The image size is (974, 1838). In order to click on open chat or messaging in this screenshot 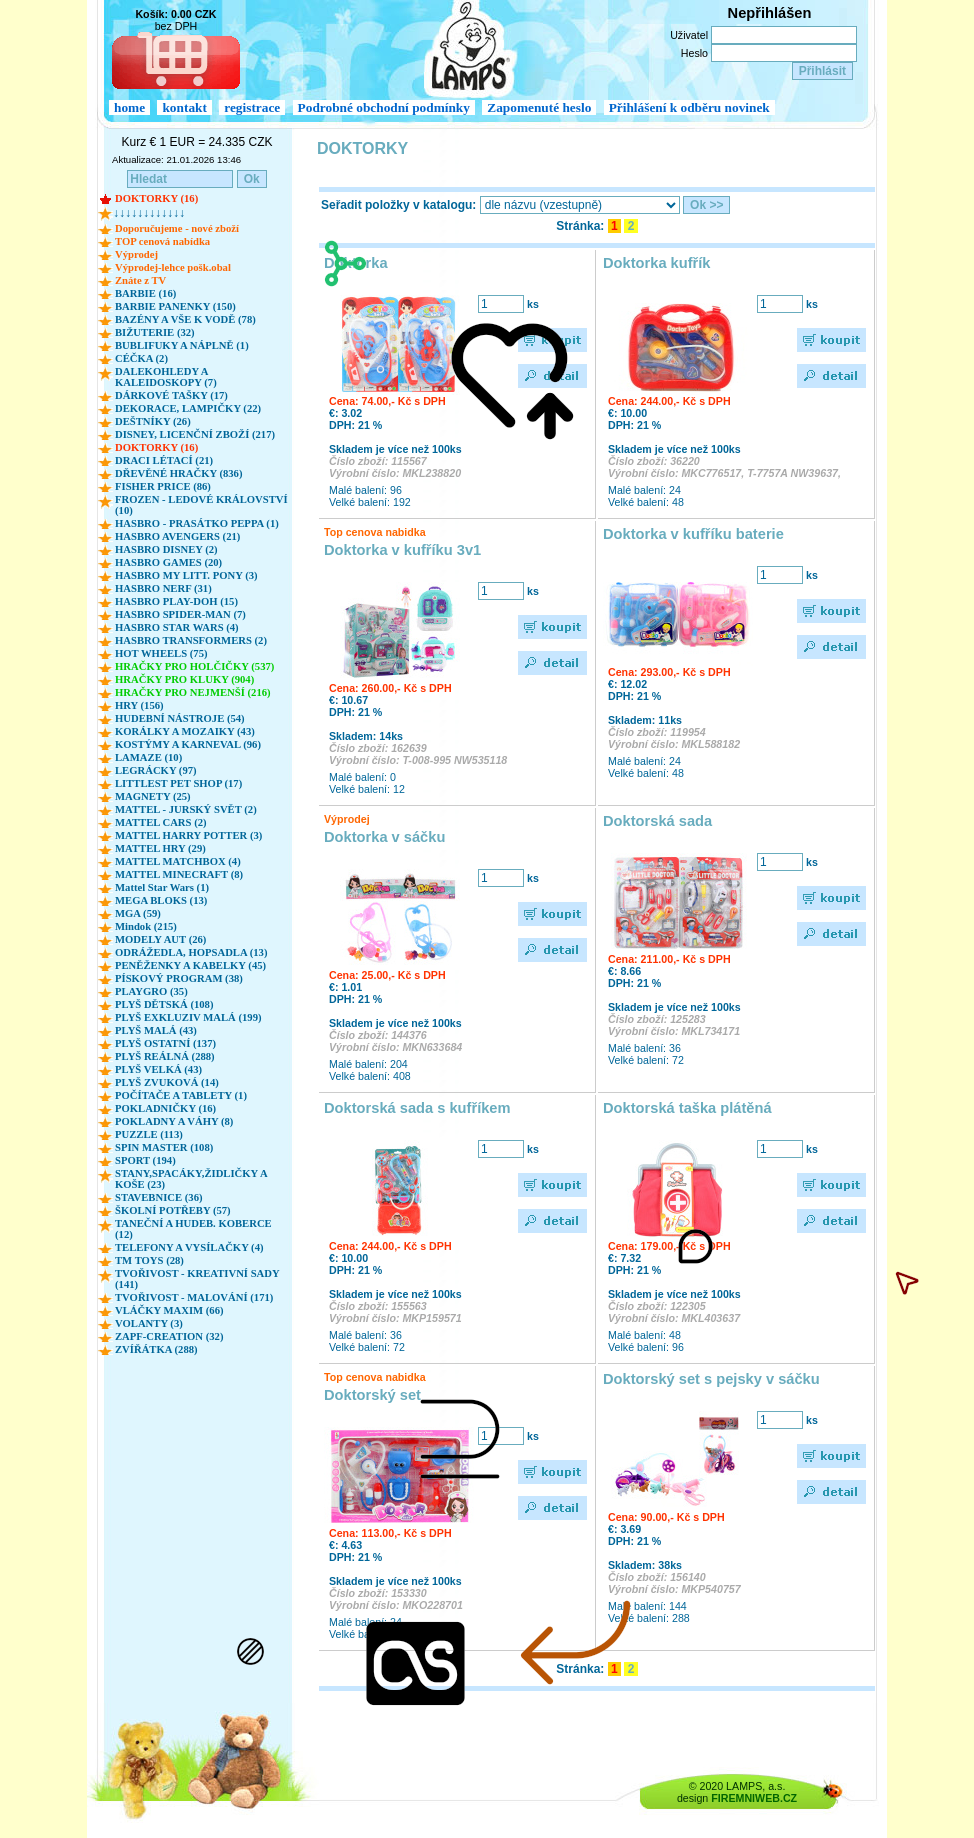, I will do `click(695, 1247)`.